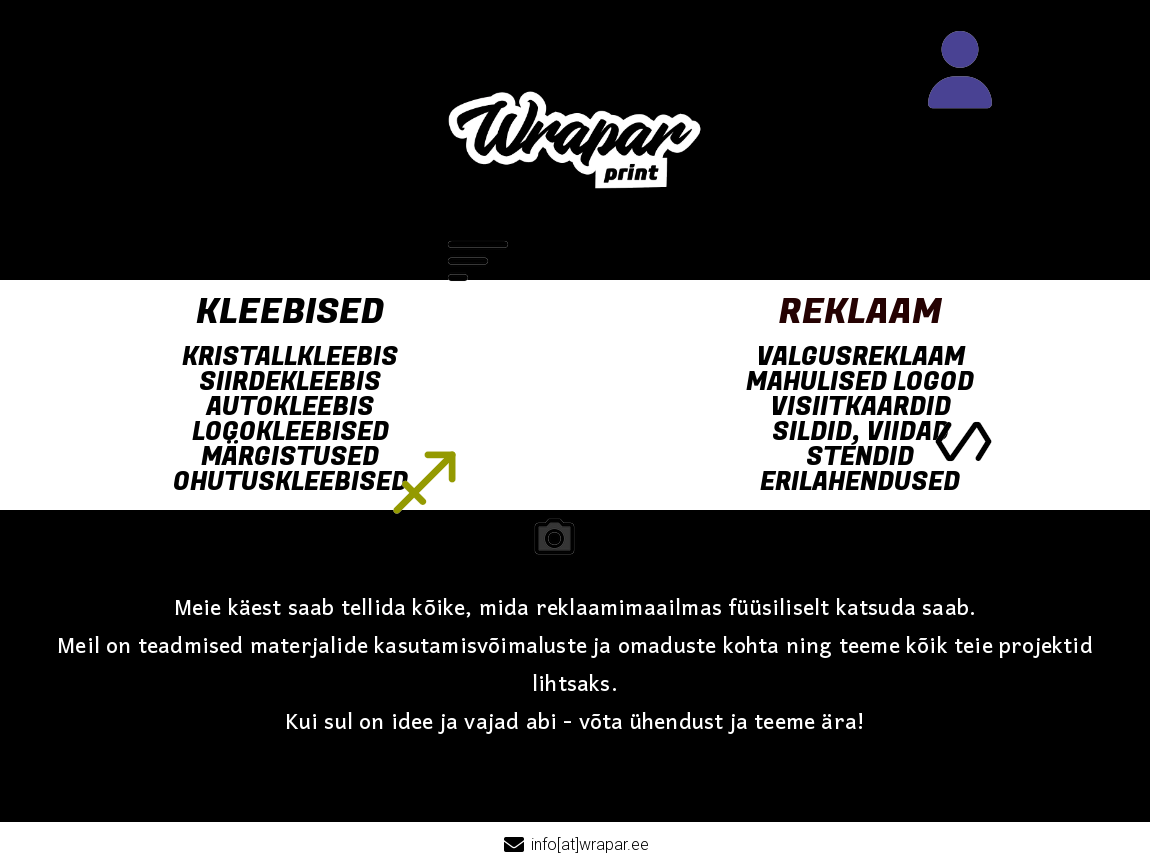 Image resolution: width=1150 pixels, height=868 pixels. Describe the element at coordinates (424, 482) in the screenshot. I see `sagittarius zodiac sign indicator` at that location.